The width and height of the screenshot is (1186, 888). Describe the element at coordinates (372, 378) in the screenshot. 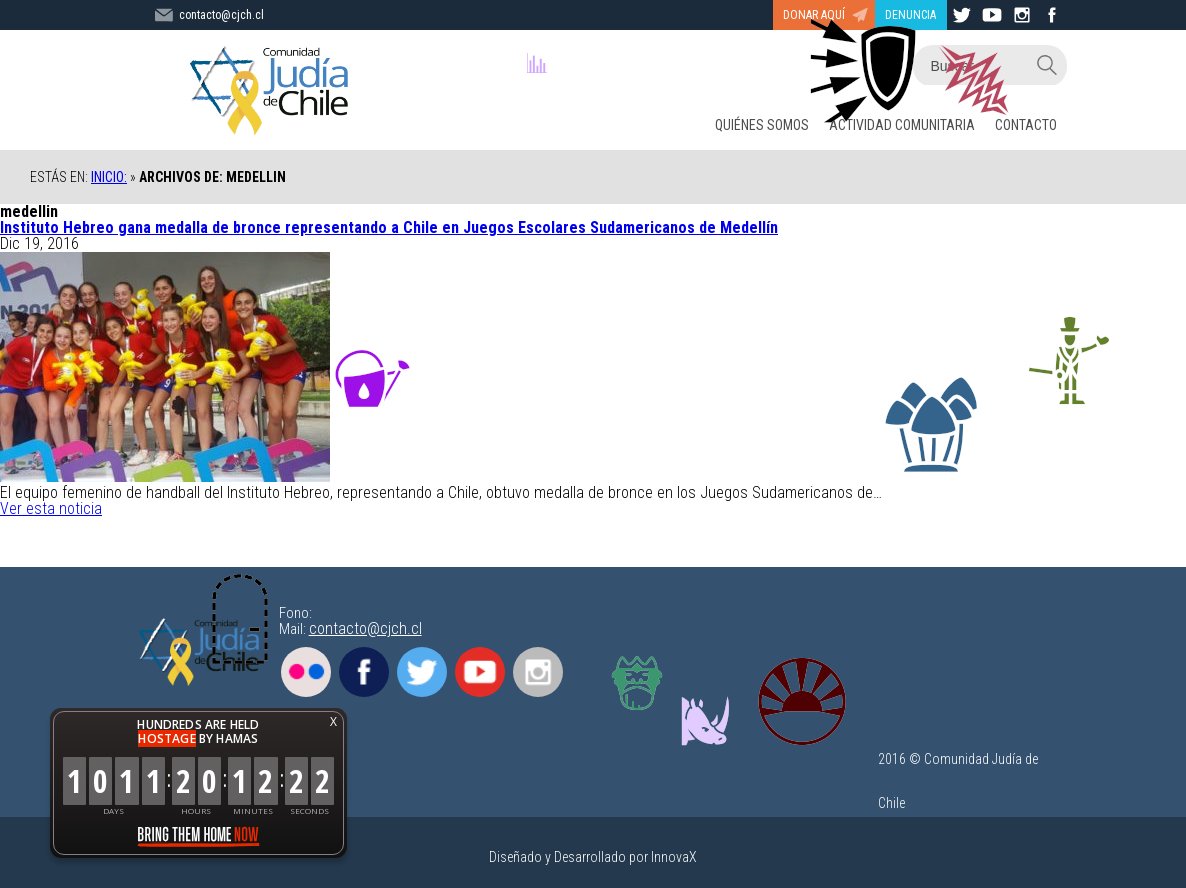

I see `water plants or crops in a gardening game` at that location.